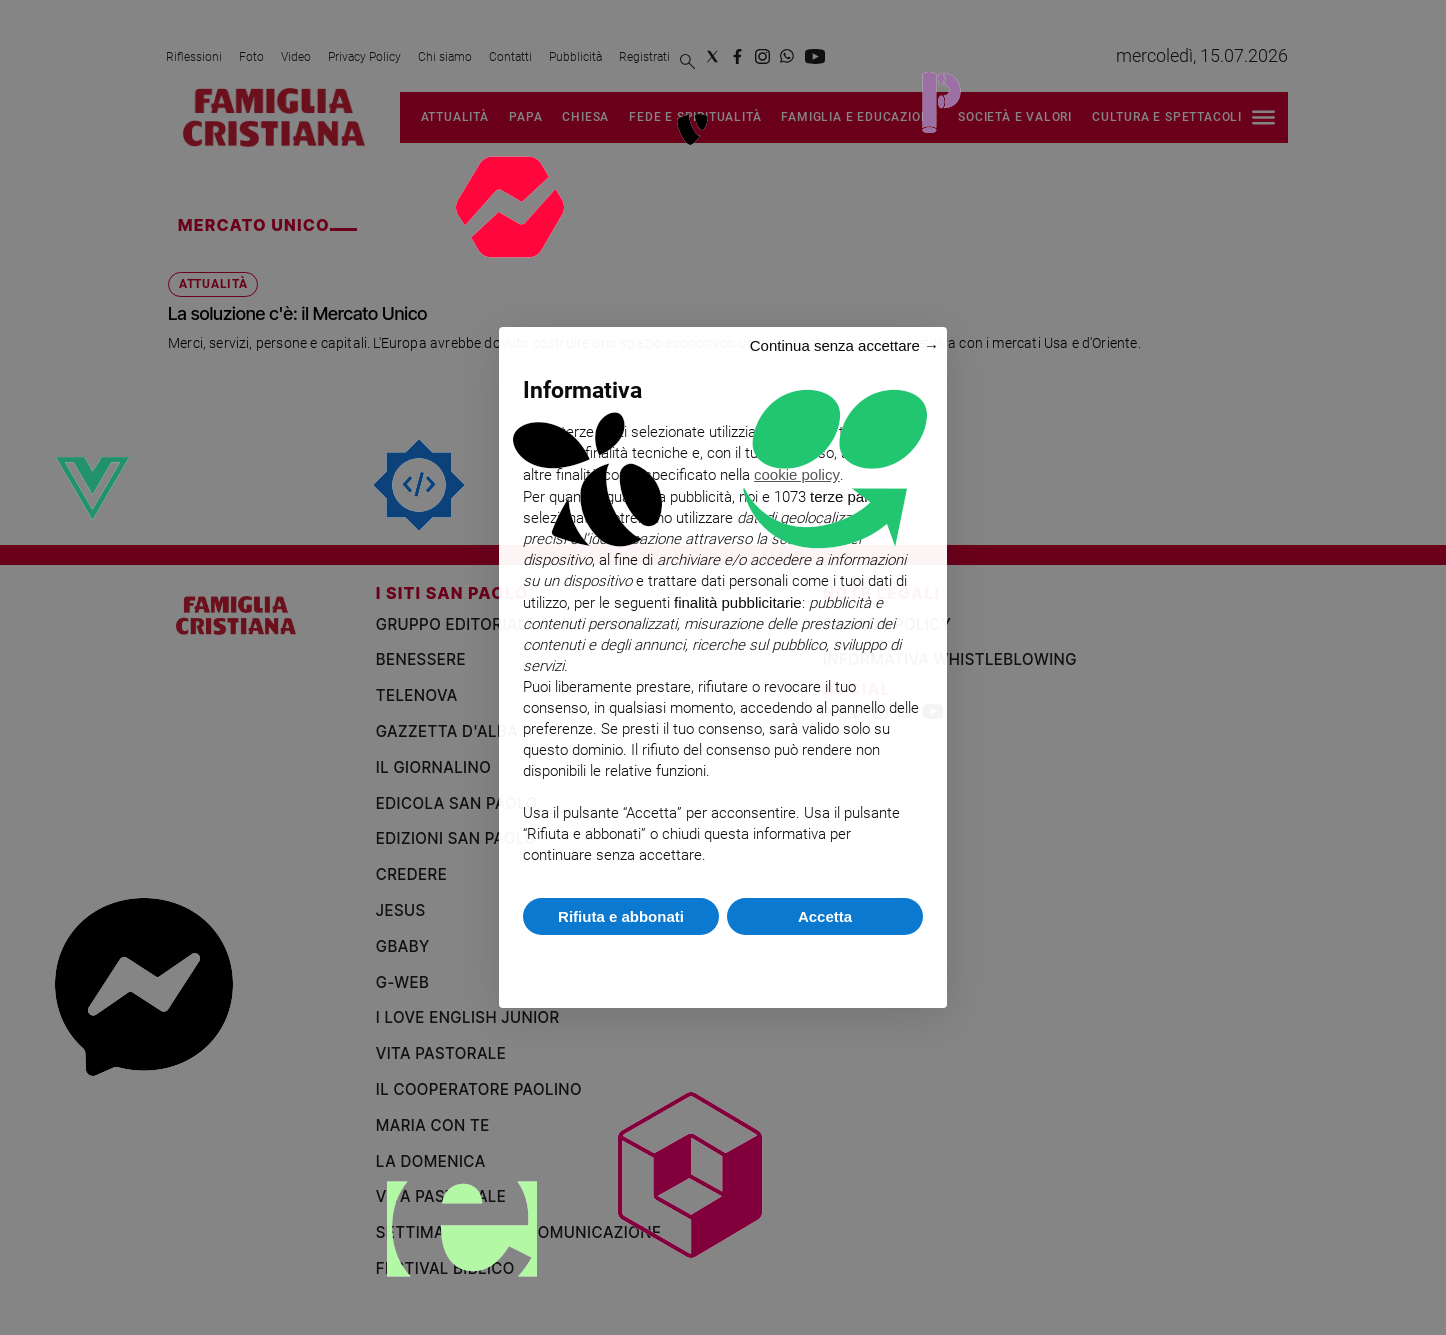 This screenshot has height=1335, width=1446. I want to click on Vue.js framework logo, so click(92, 488).